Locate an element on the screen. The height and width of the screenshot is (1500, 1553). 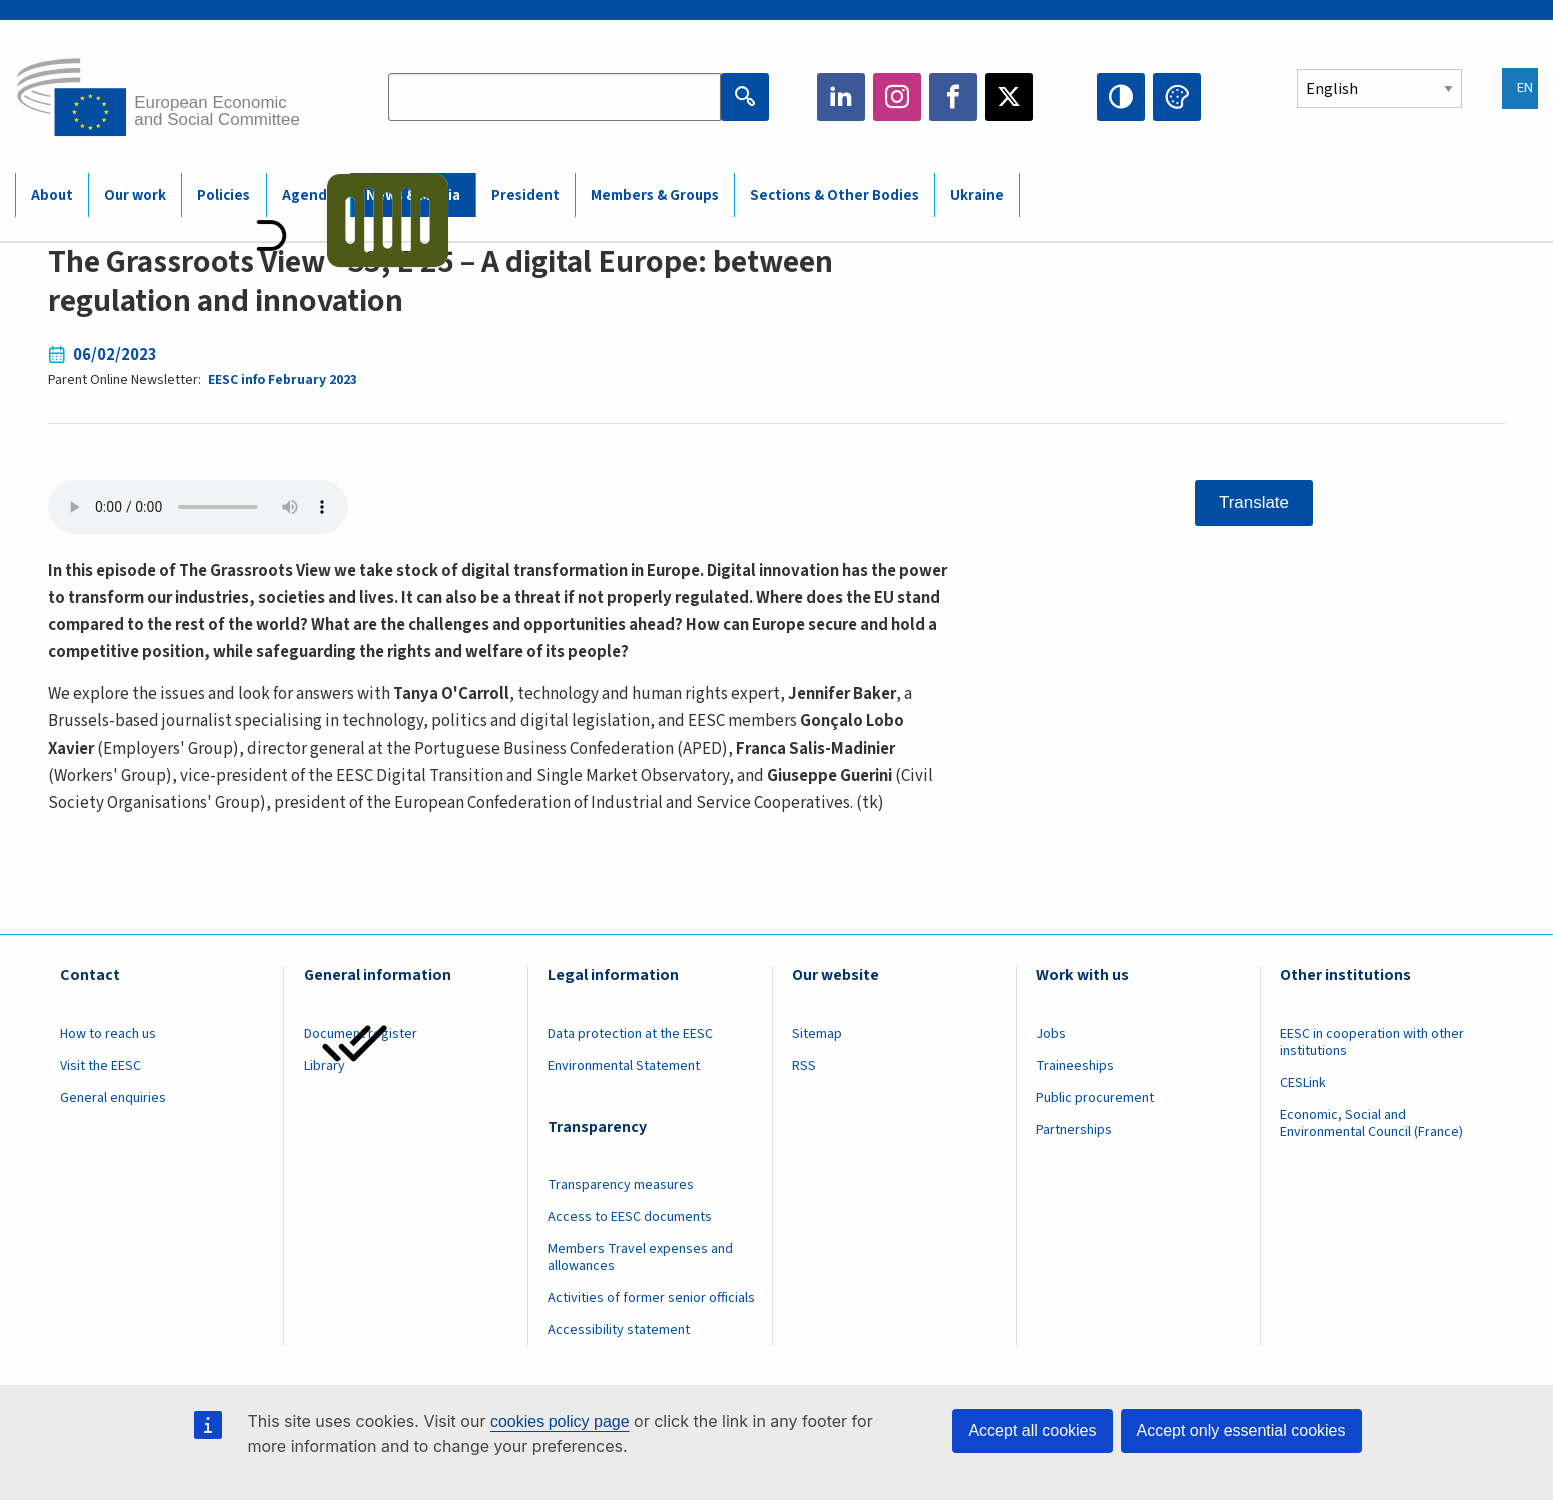
message sent and read confirmation is located at coordinates (354, 1042).